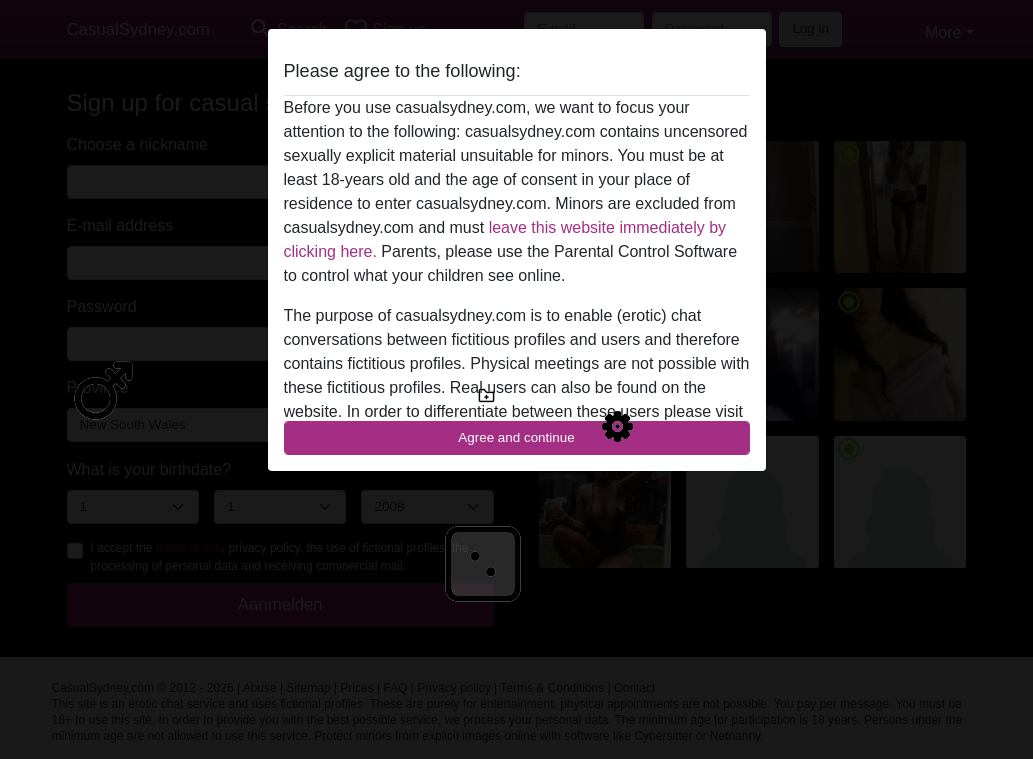  I want to click on roll the dice in a game, so click(483, 564).